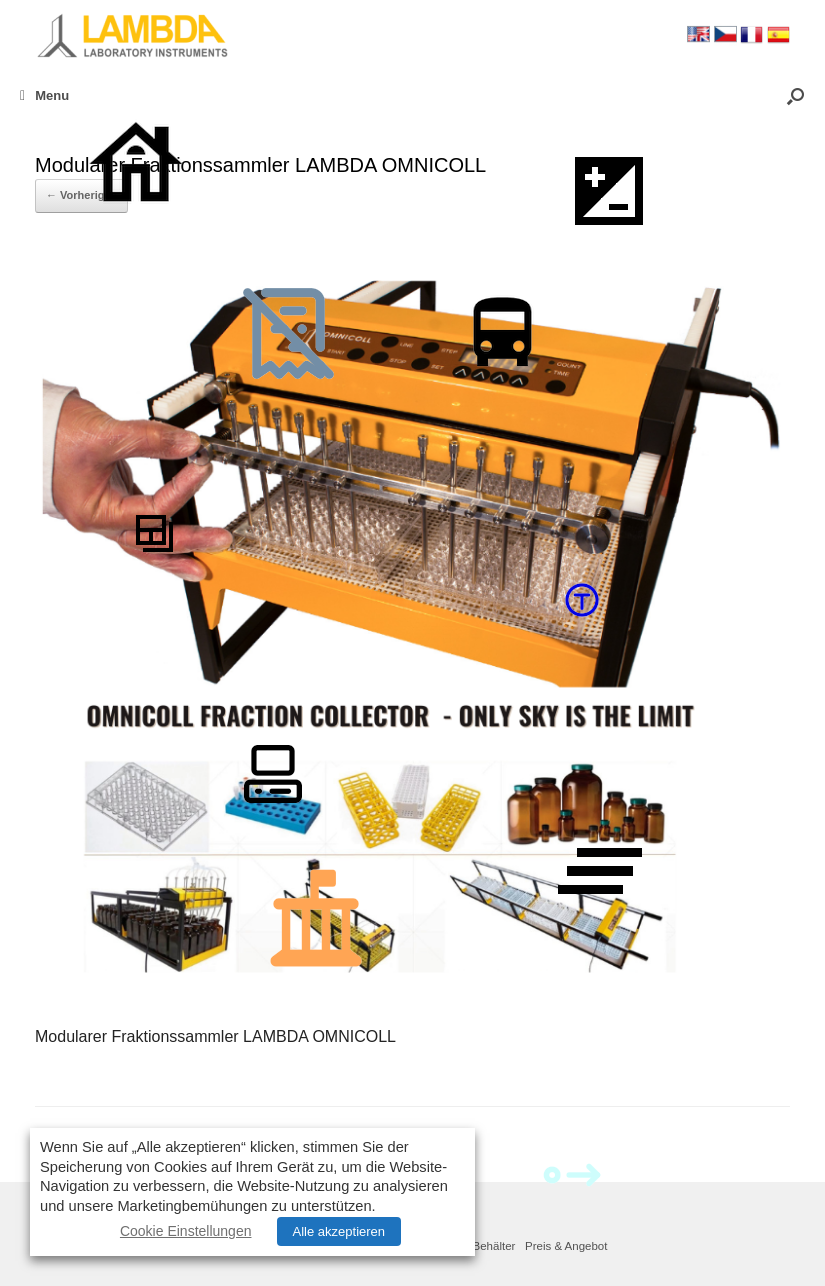 This screenshot has height=1286, width=825. What do you see at coordinates (582, 600) in the screenshot?
I see `visit thingiverse for 3D printable models` at bounding box center [582, 600].